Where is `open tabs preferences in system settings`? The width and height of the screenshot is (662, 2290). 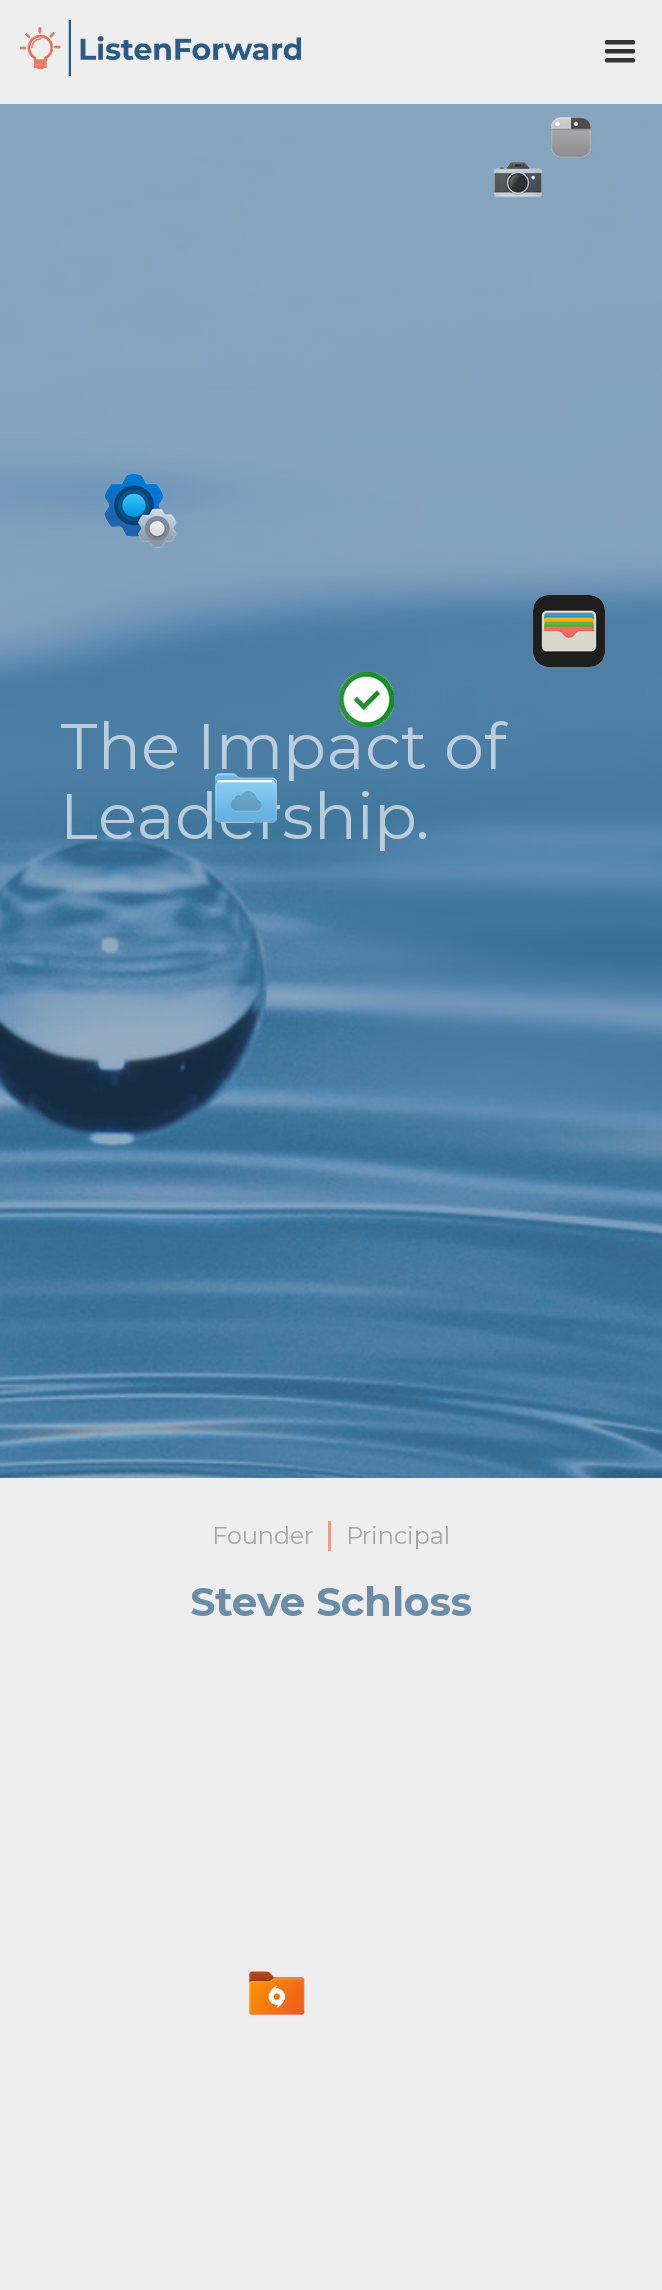
open tabs preferences in system settings is located at coordinates (571, 138).